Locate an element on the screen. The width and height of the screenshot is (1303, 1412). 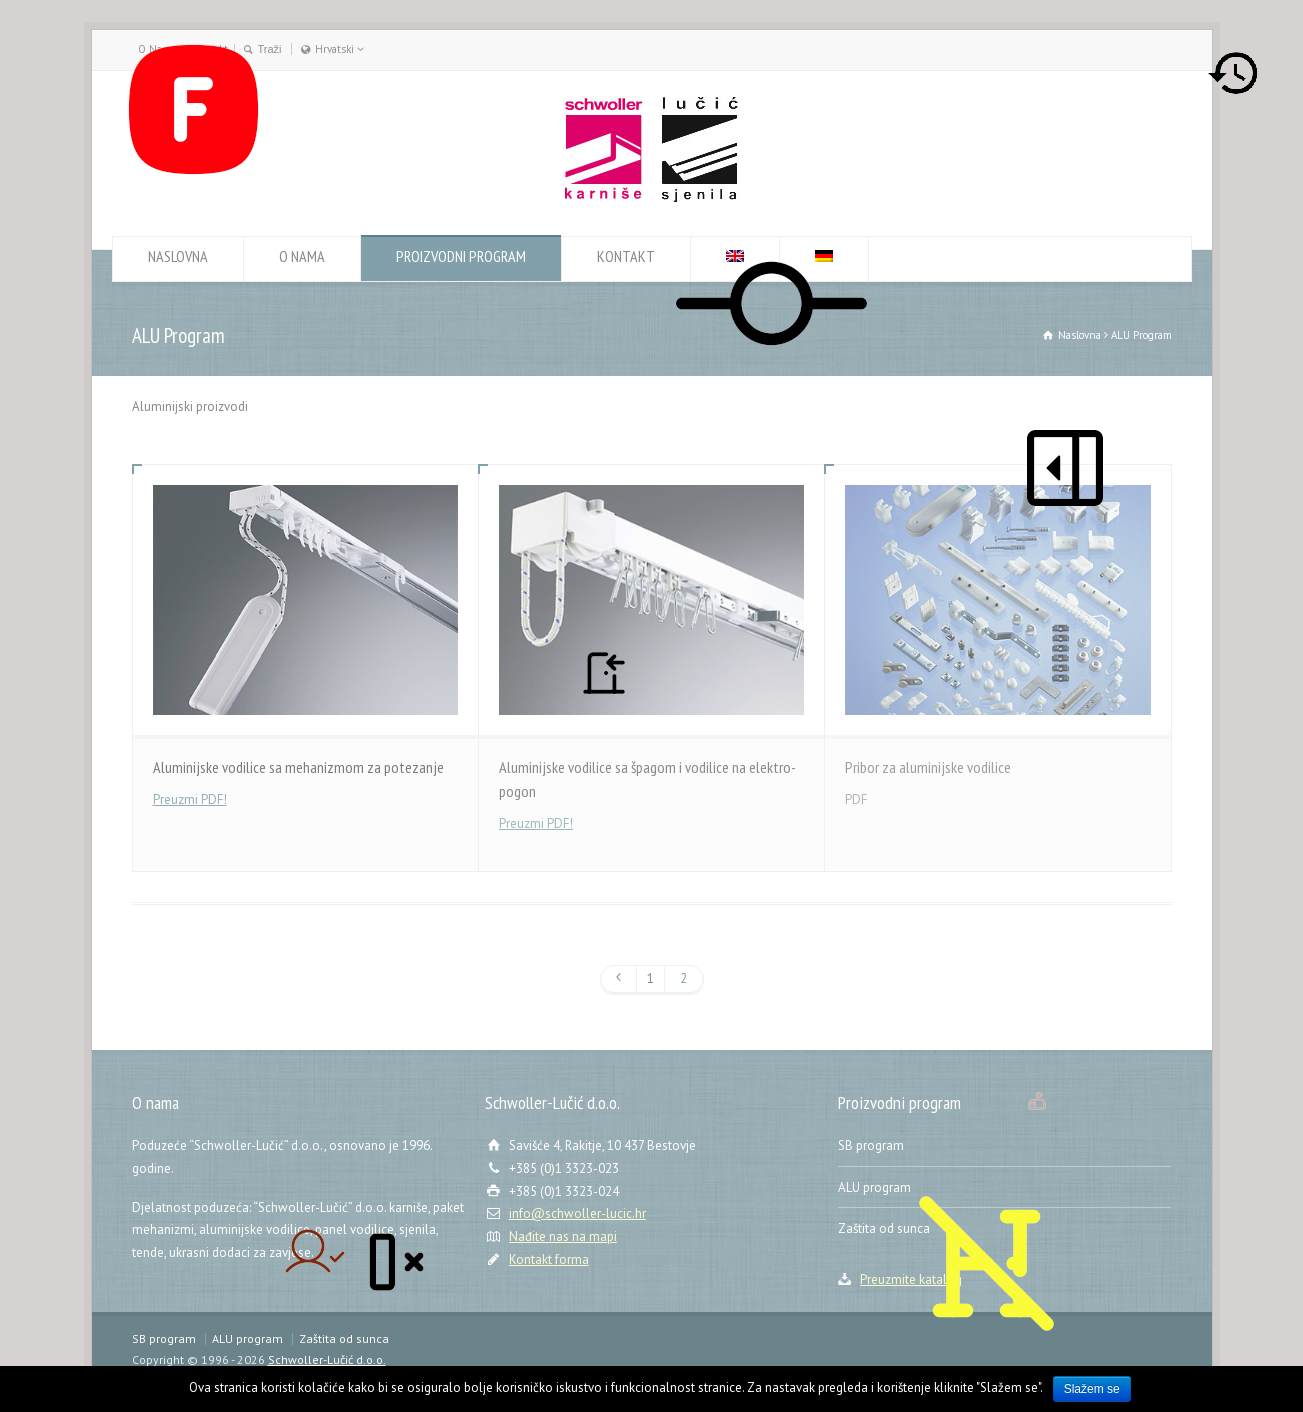
facebook app or service integration is located at coordinates (193, 109).